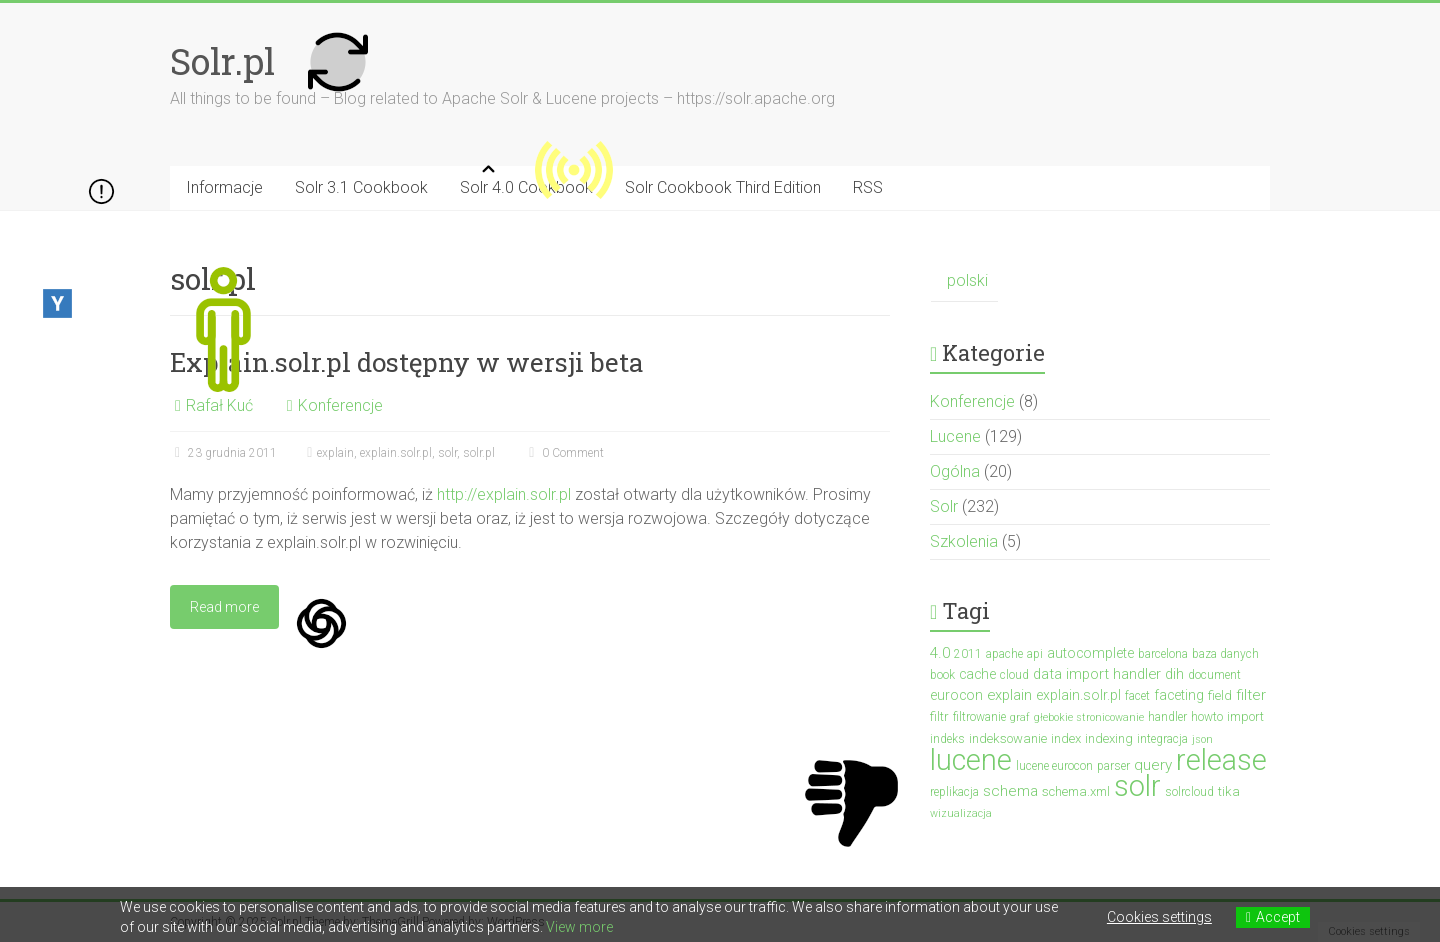 The image size is (1440, 942). What do you see at coordinates (57, 303) in the screenshot?
I see `open Hacker News` at bounding box center [57, 303].